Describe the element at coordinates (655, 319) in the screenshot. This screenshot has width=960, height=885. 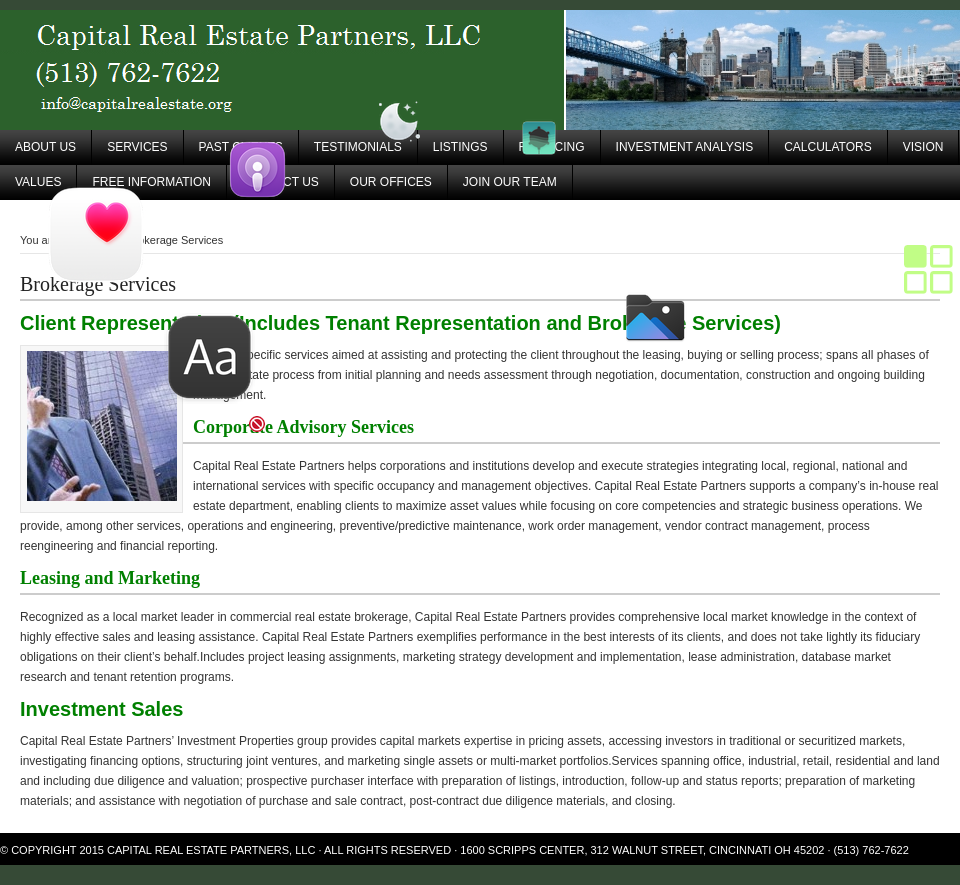
I see `open pictures folder` at that location.